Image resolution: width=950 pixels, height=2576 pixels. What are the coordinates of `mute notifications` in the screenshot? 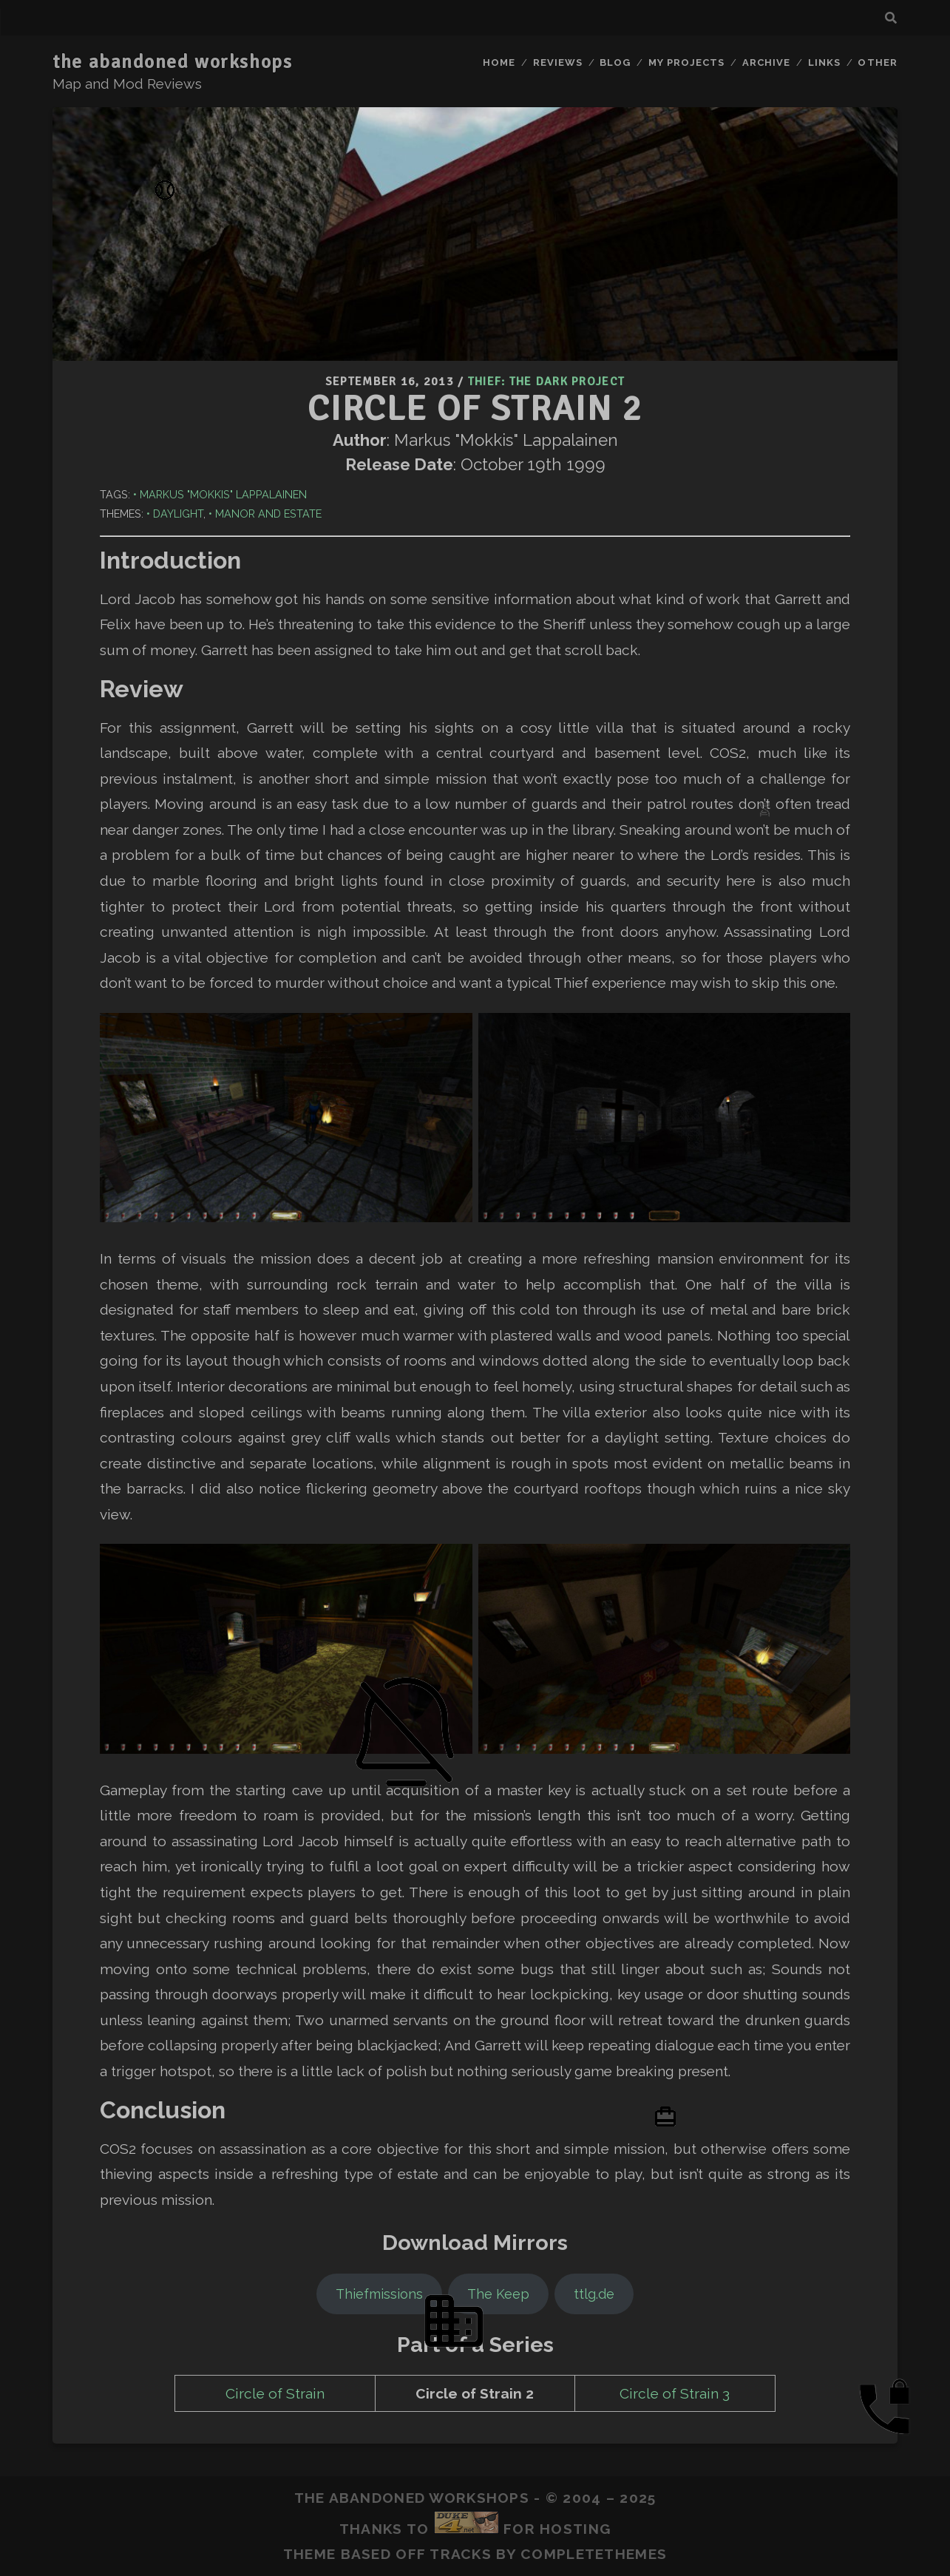 It's located at (406, 1732).